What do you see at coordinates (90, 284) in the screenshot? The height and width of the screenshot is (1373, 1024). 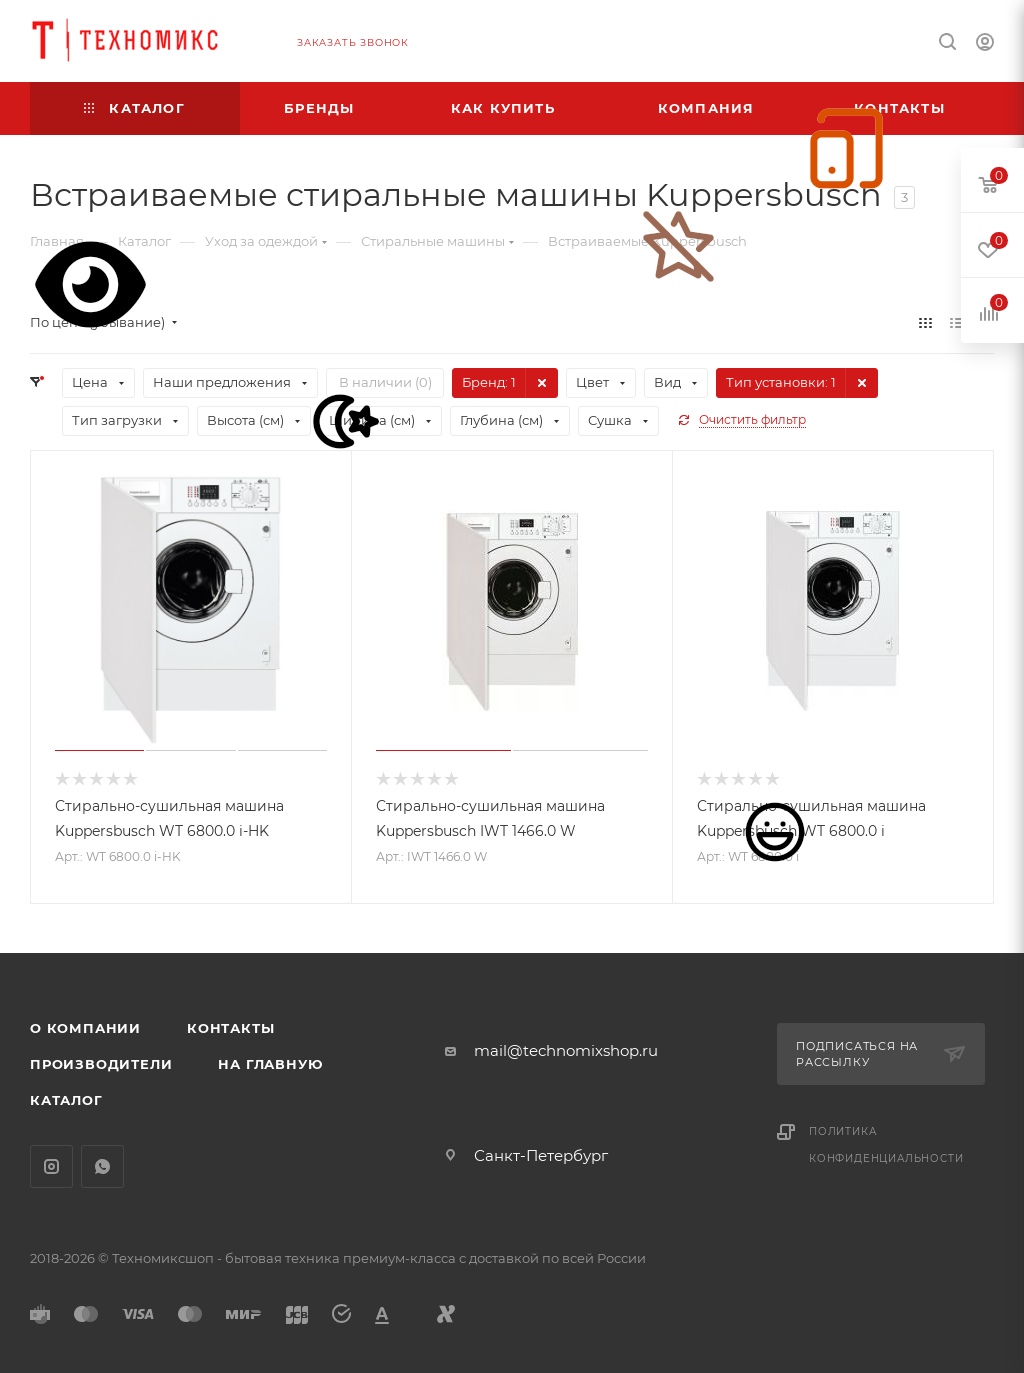 I see `view or preview content` at bounding box center [90, 284].